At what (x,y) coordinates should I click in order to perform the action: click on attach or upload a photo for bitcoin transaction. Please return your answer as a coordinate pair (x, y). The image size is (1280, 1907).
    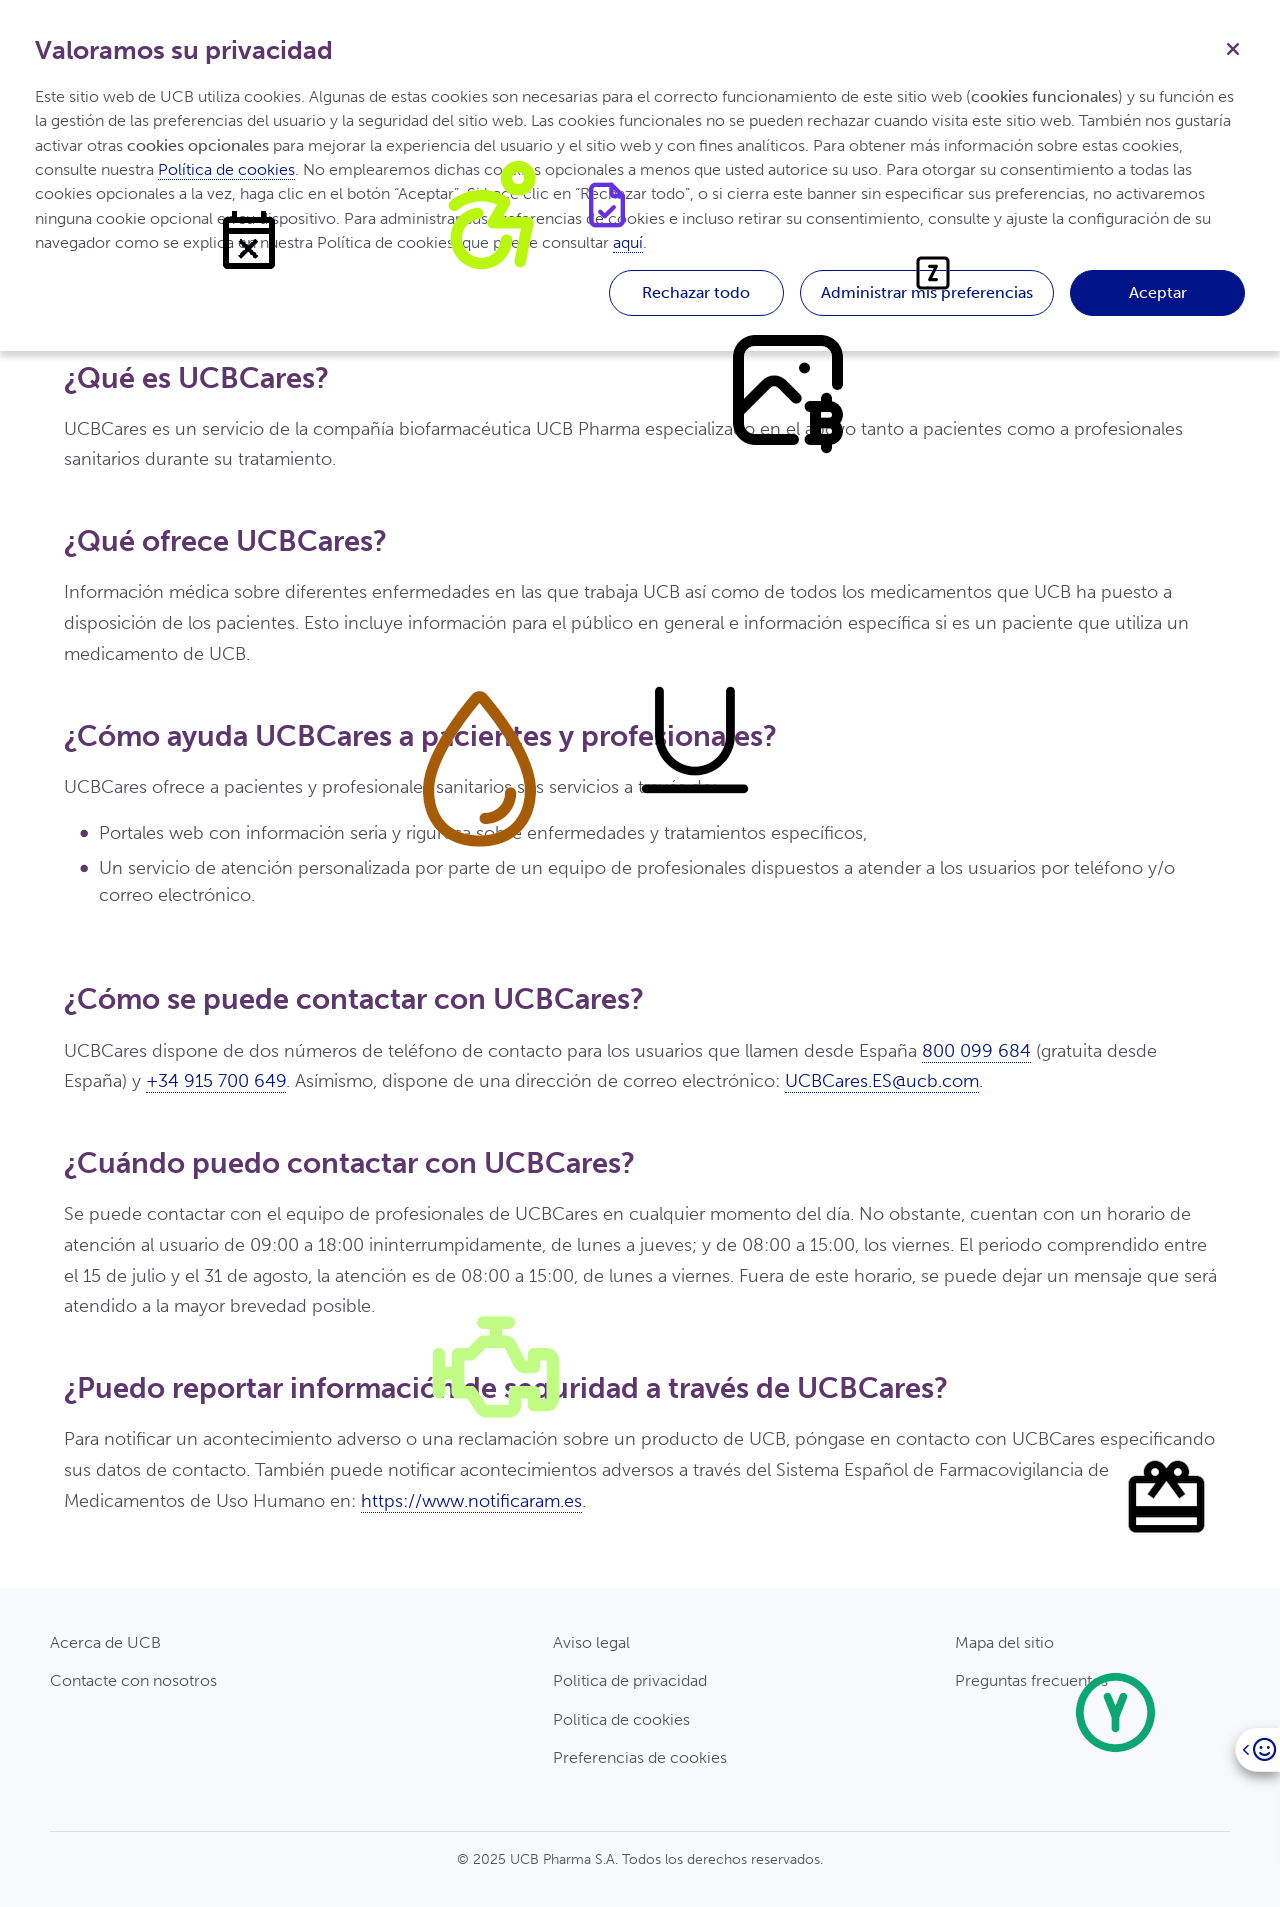
    Looking at the image, I should click on (788, 390).